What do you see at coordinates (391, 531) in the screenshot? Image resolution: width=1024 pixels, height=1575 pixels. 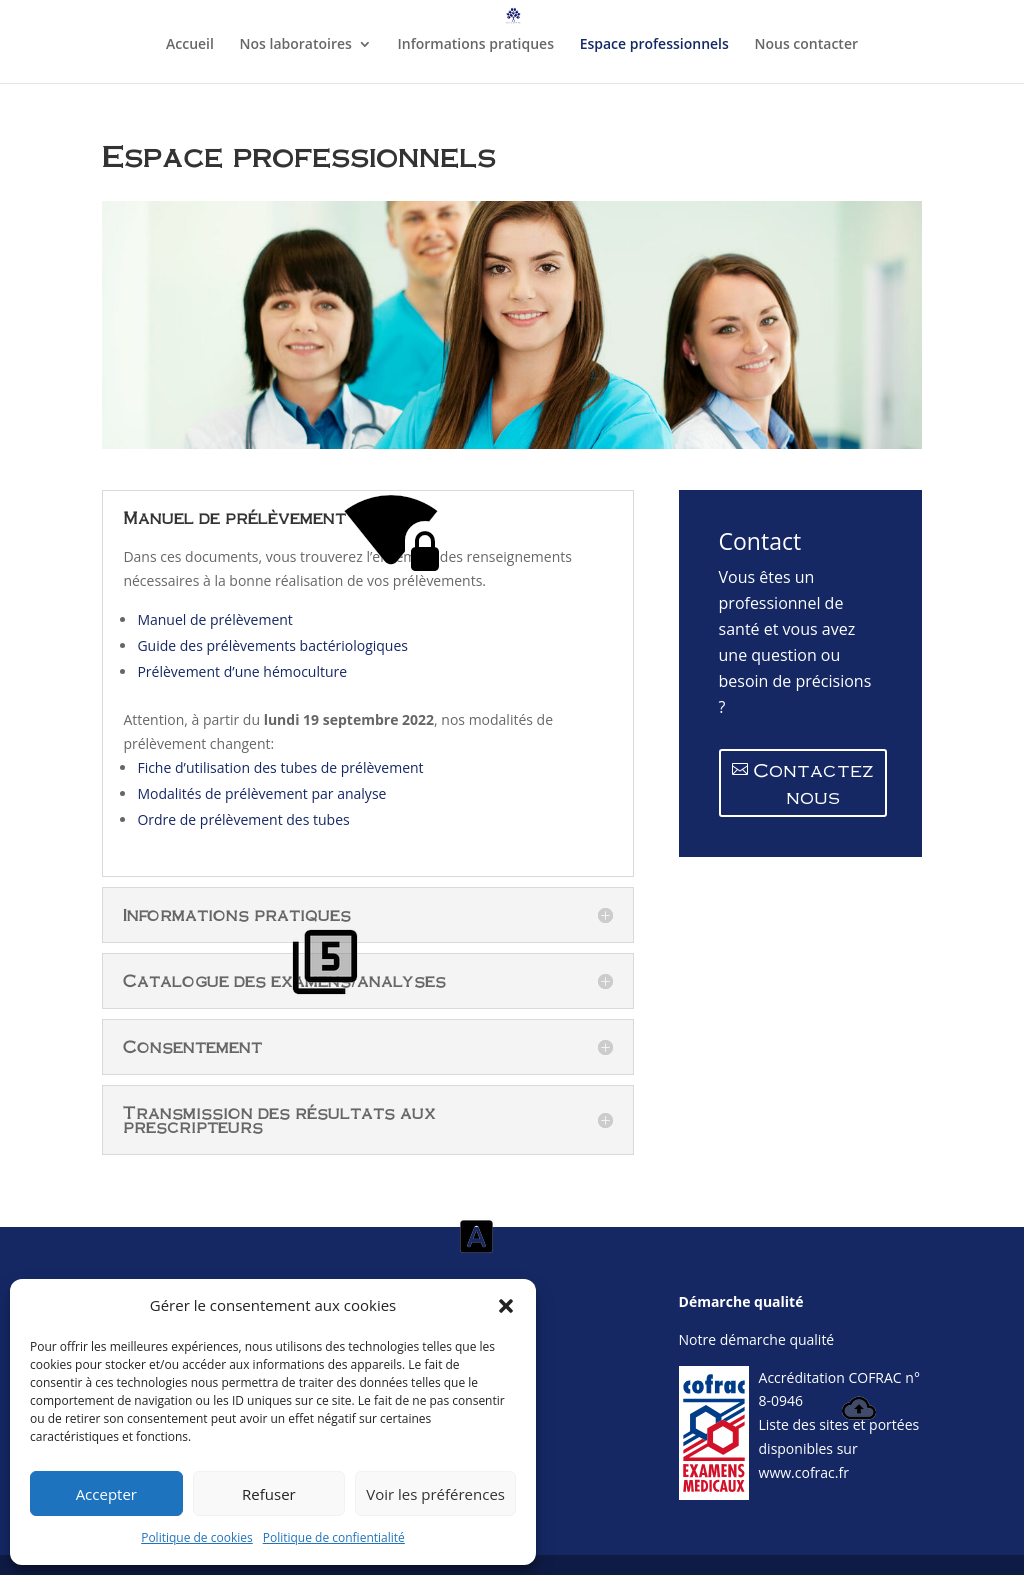 I see `indicates a secure wifi connection at full signal strength` at bounding box center [391, 531].